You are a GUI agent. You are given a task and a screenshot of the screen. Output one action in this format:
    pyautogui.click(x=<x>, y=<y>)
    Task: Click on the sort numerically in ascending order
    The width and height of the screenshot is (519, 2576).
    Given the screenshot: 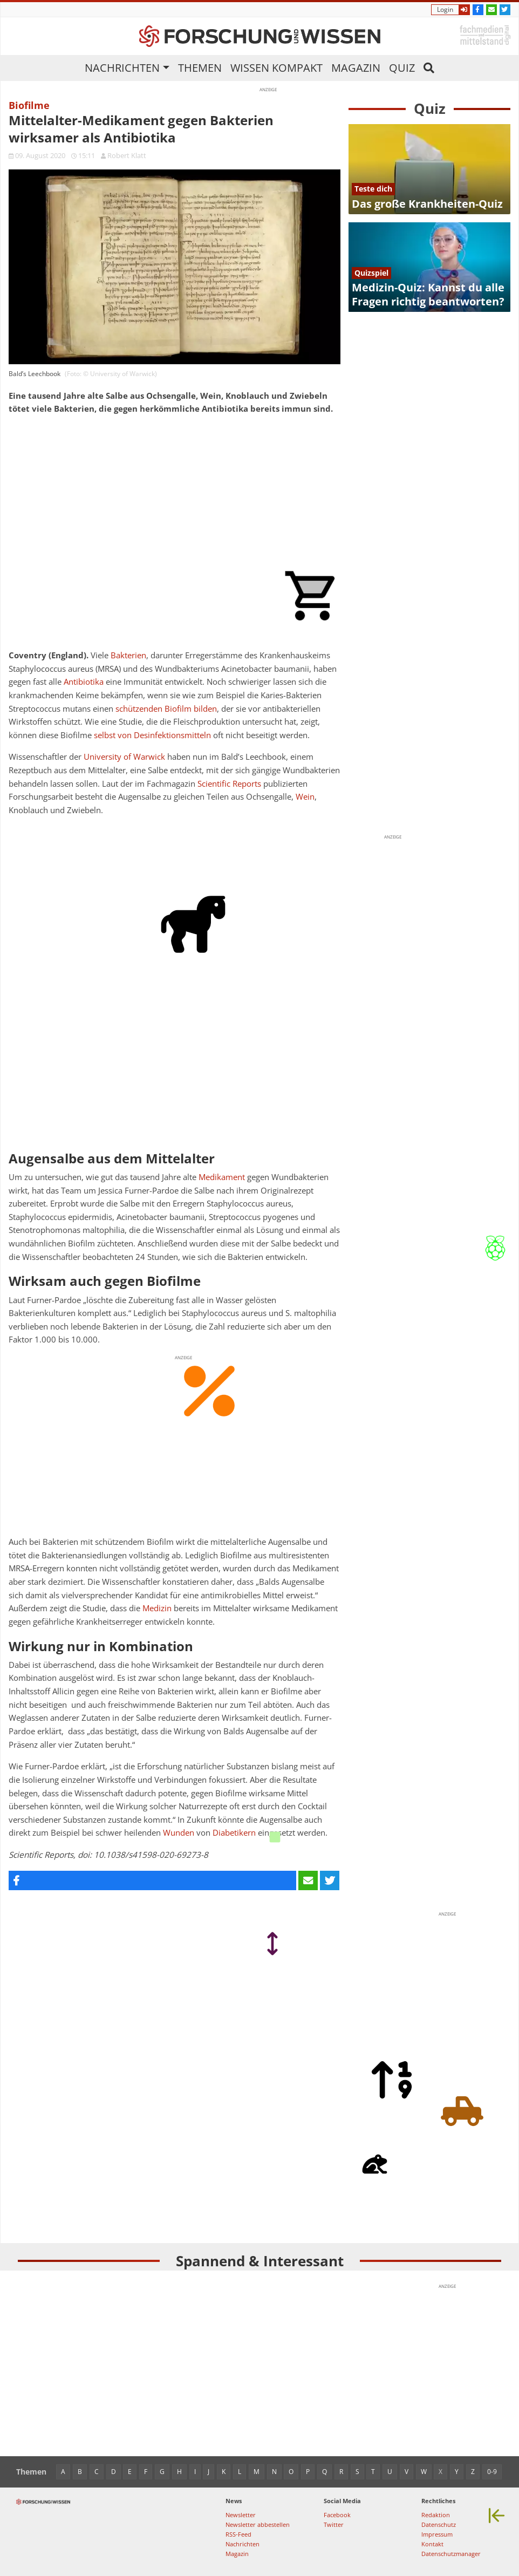 What is the action you would take?
    pyautogui.click(x=393, y=2080)
    